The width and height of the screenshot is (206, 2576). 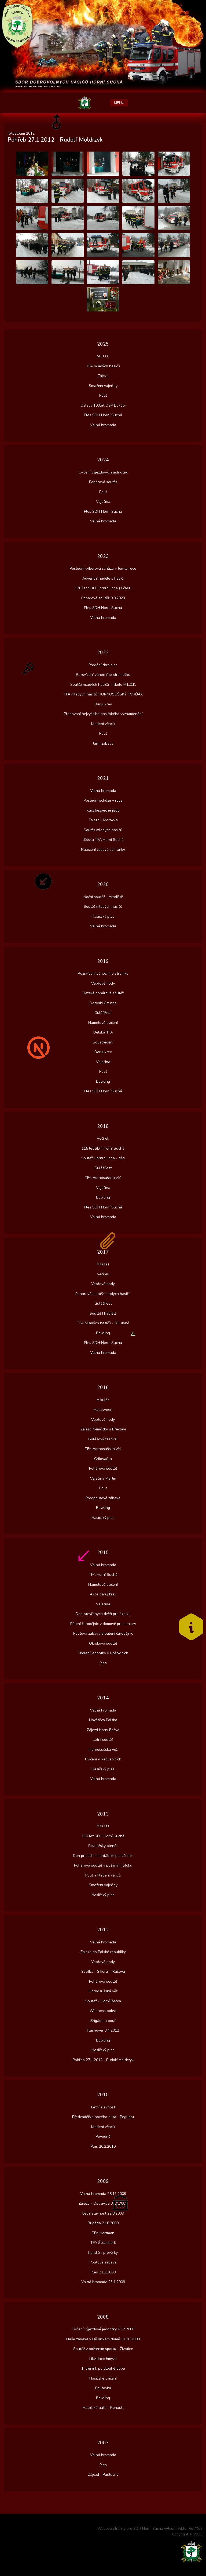 What do you see at coordinates (28, 669) in the screenshot?
I see `access voice or audio recording features` at bounding box center [28, 669].